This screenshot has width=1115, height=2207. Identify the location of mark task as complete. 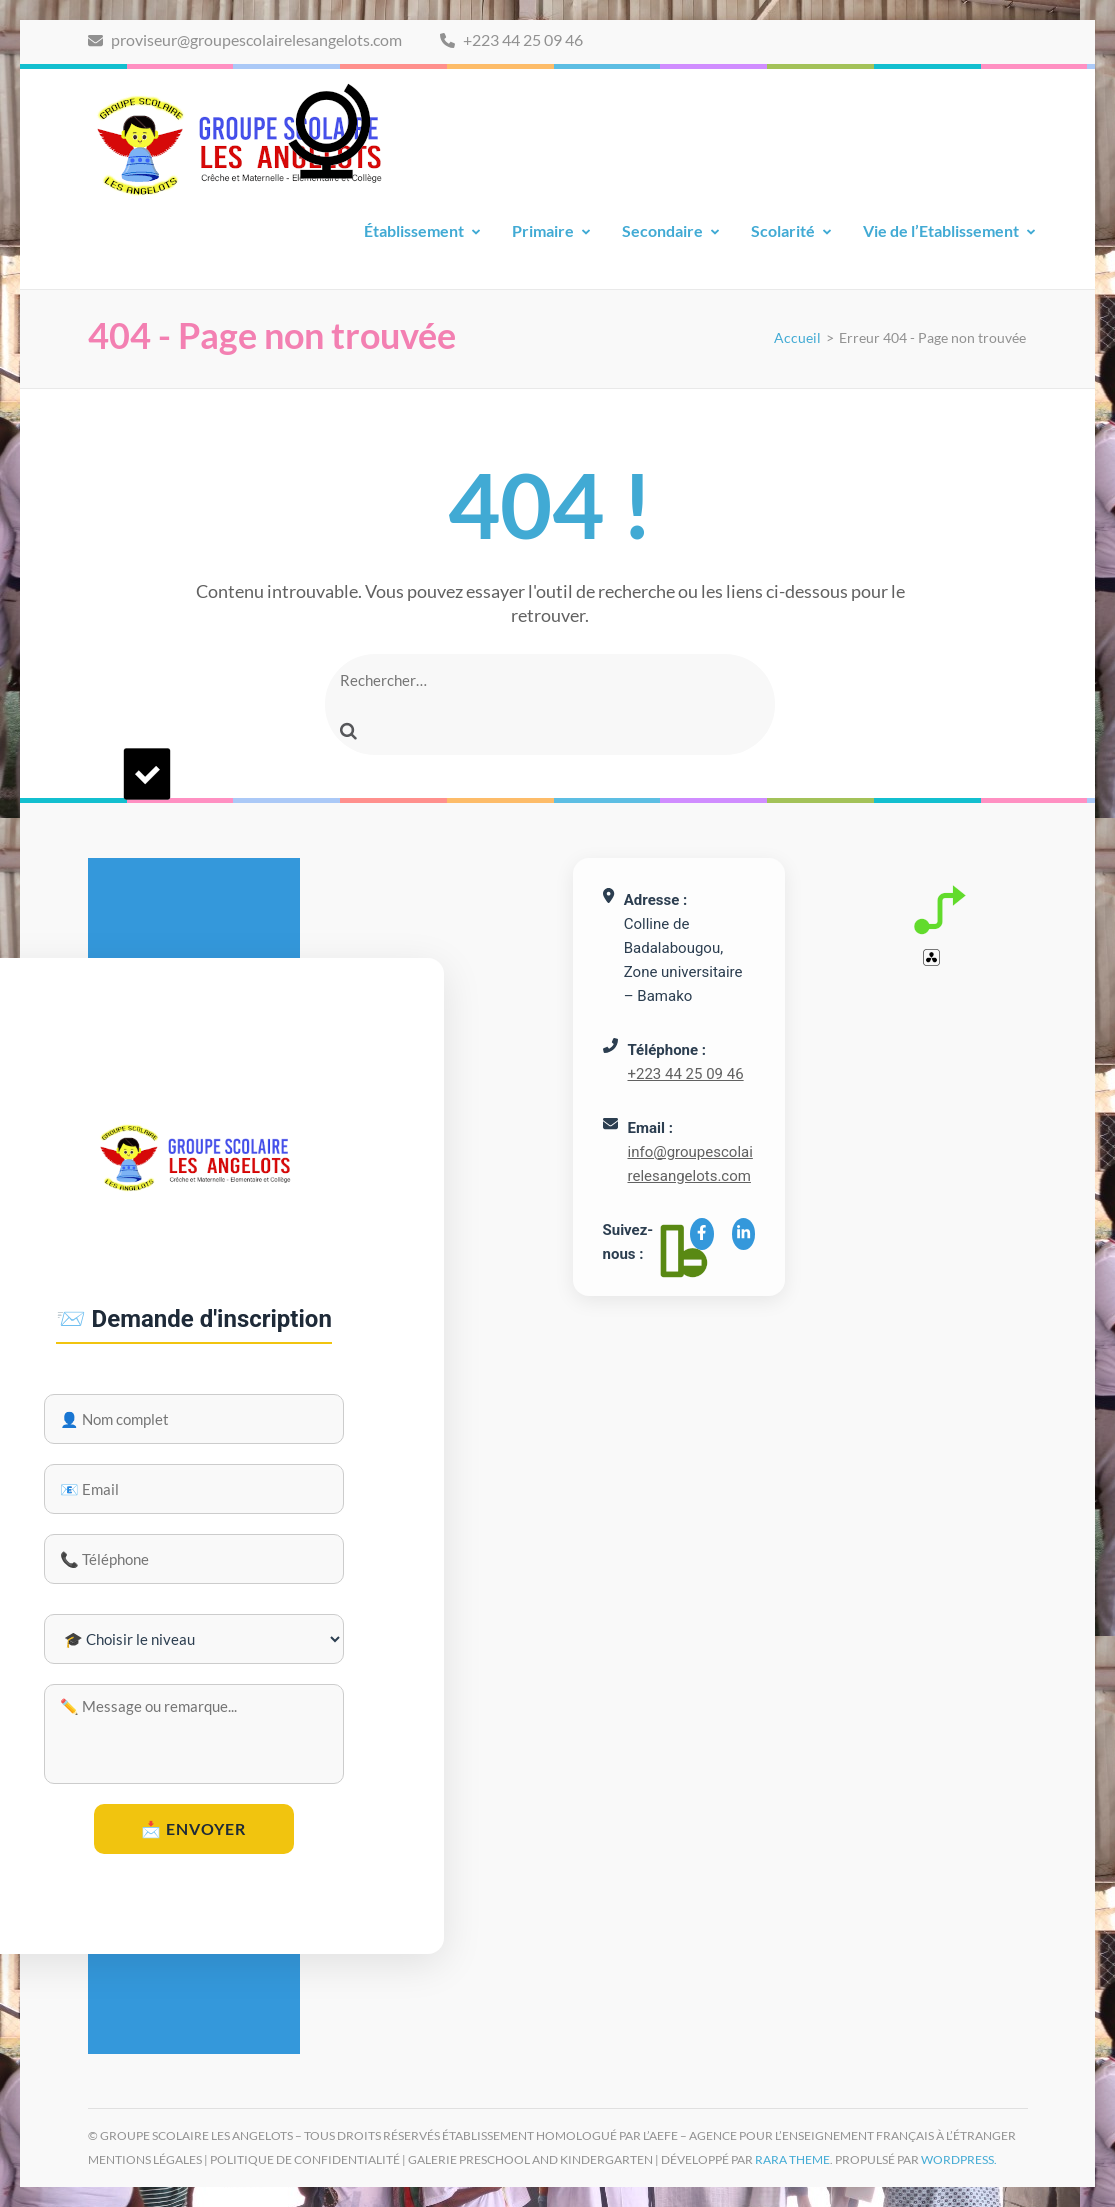
(147, 774).